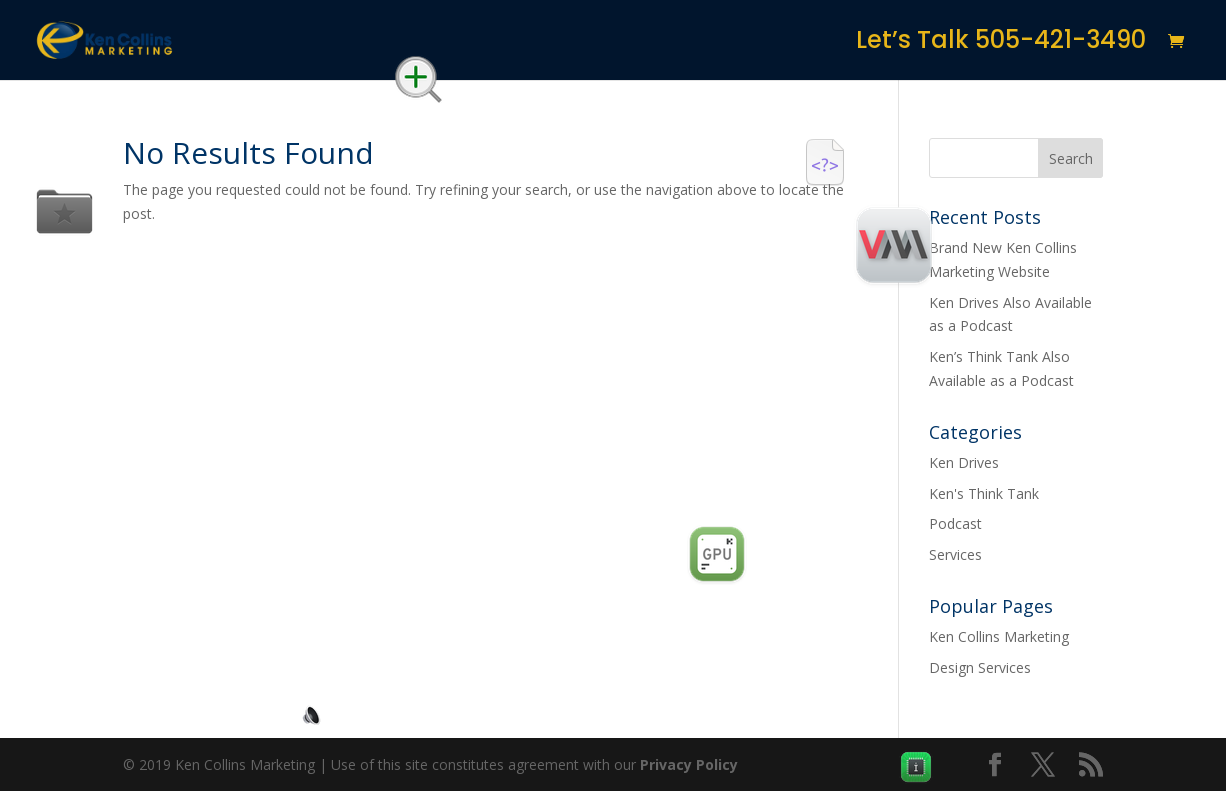  What do you see at coordinates (894, 245) in the screenshot?
I see `open virt-manager virtual machine management app` at bounding box center [894, 245].